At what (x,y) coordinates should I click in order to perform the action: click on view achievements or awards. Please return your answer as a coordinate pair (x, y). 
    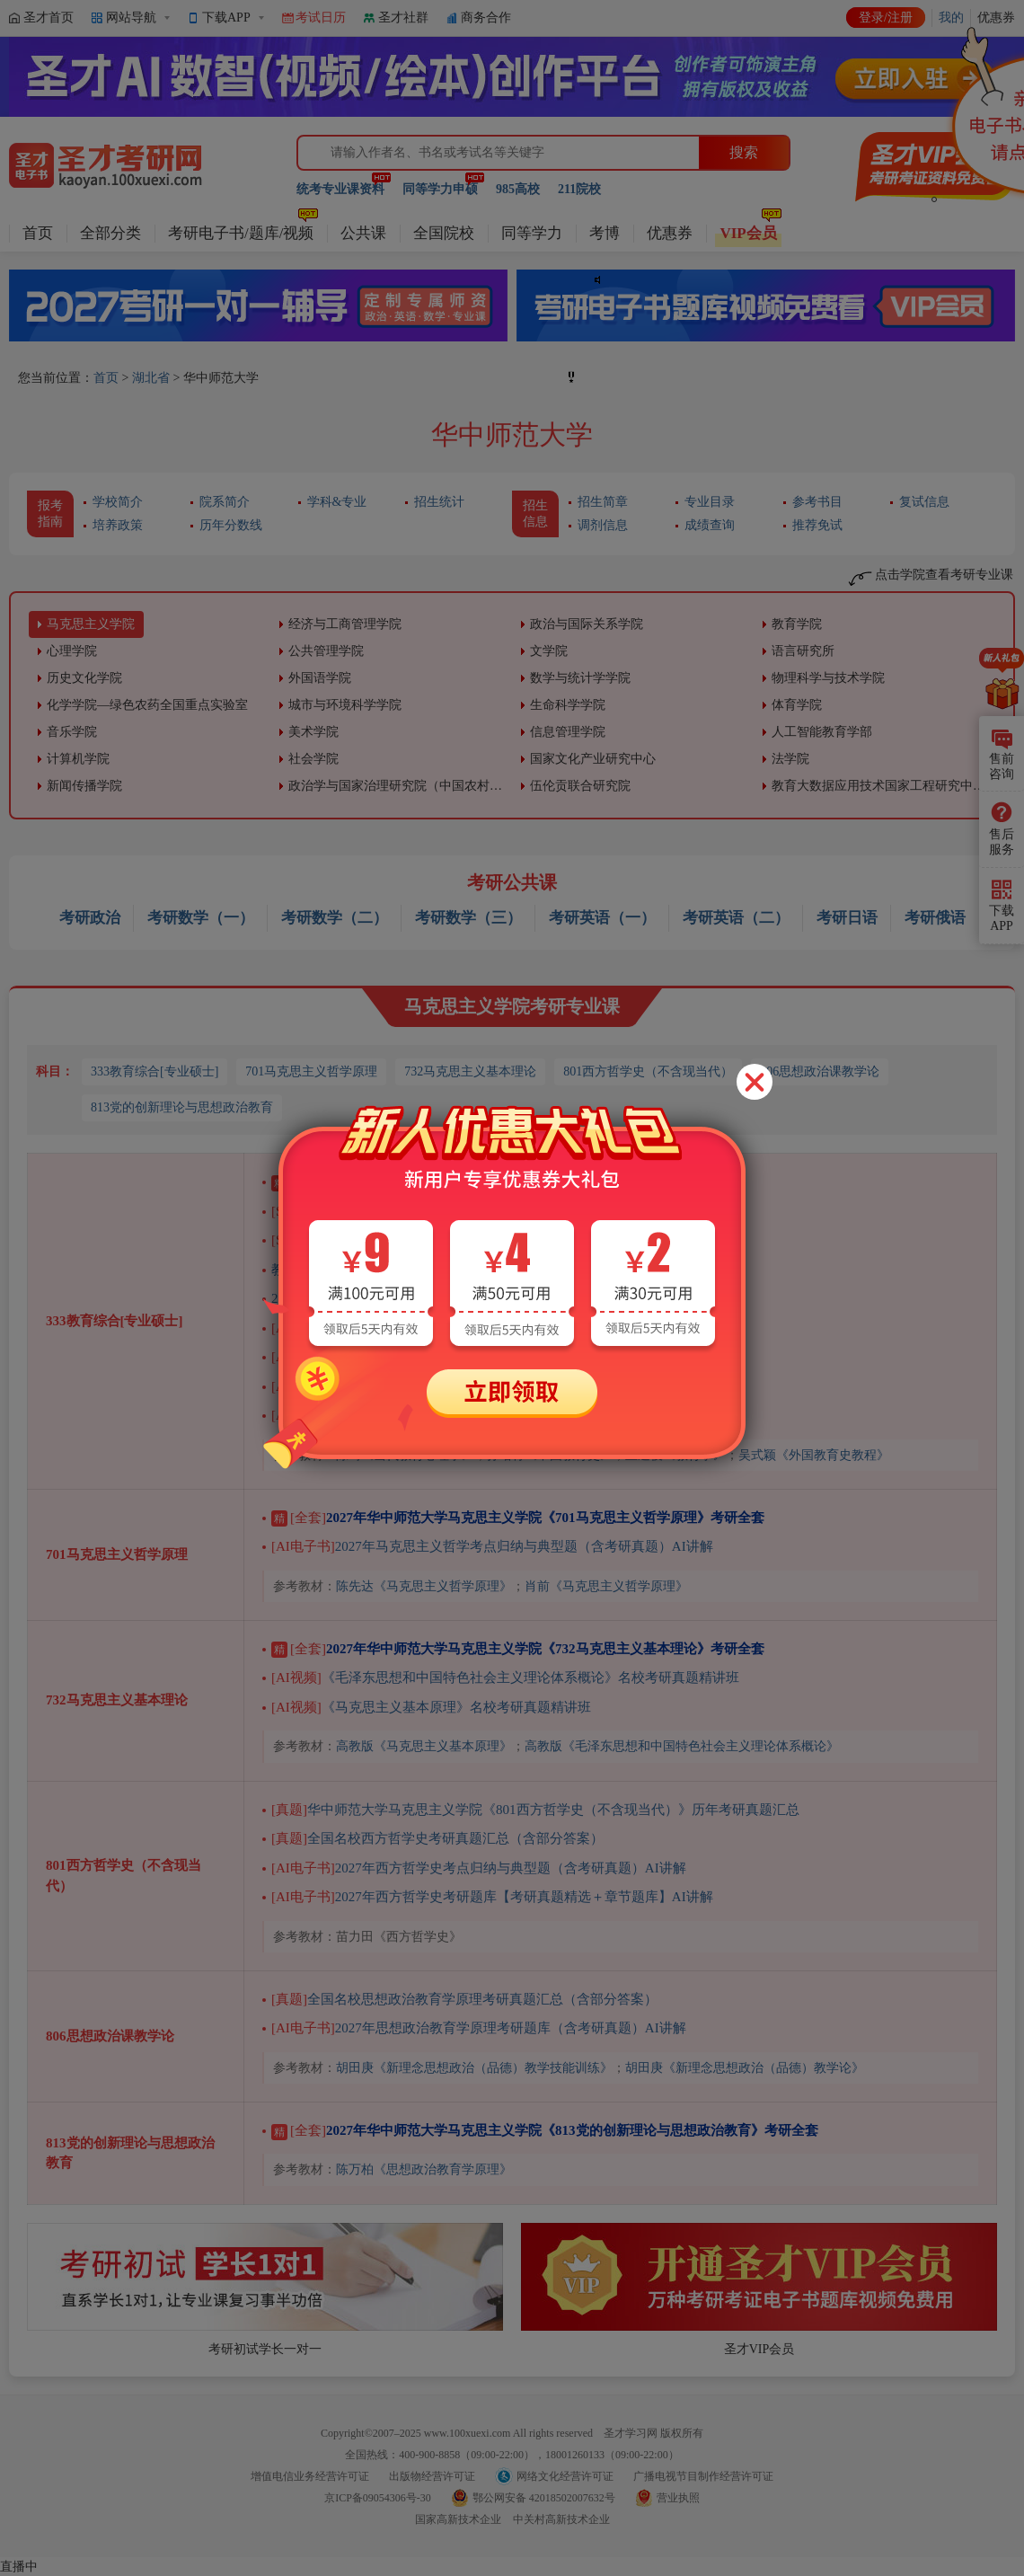
    Looking at the image, I should click on (571, 377).